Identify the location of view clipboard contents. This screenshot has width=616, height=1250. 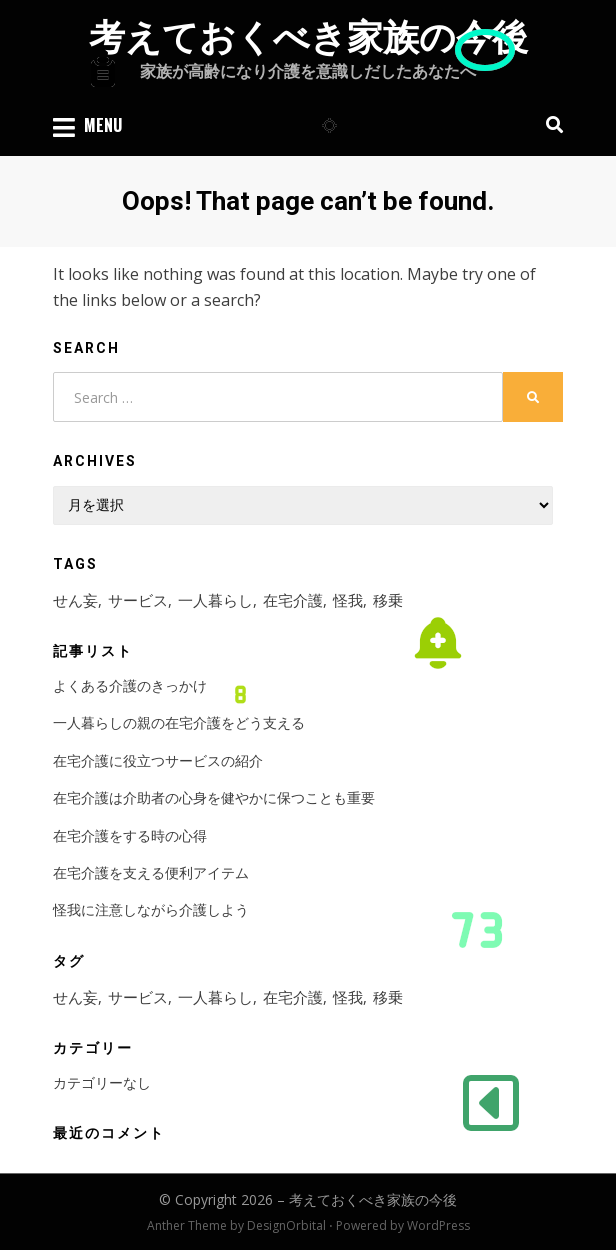
(103, 72).